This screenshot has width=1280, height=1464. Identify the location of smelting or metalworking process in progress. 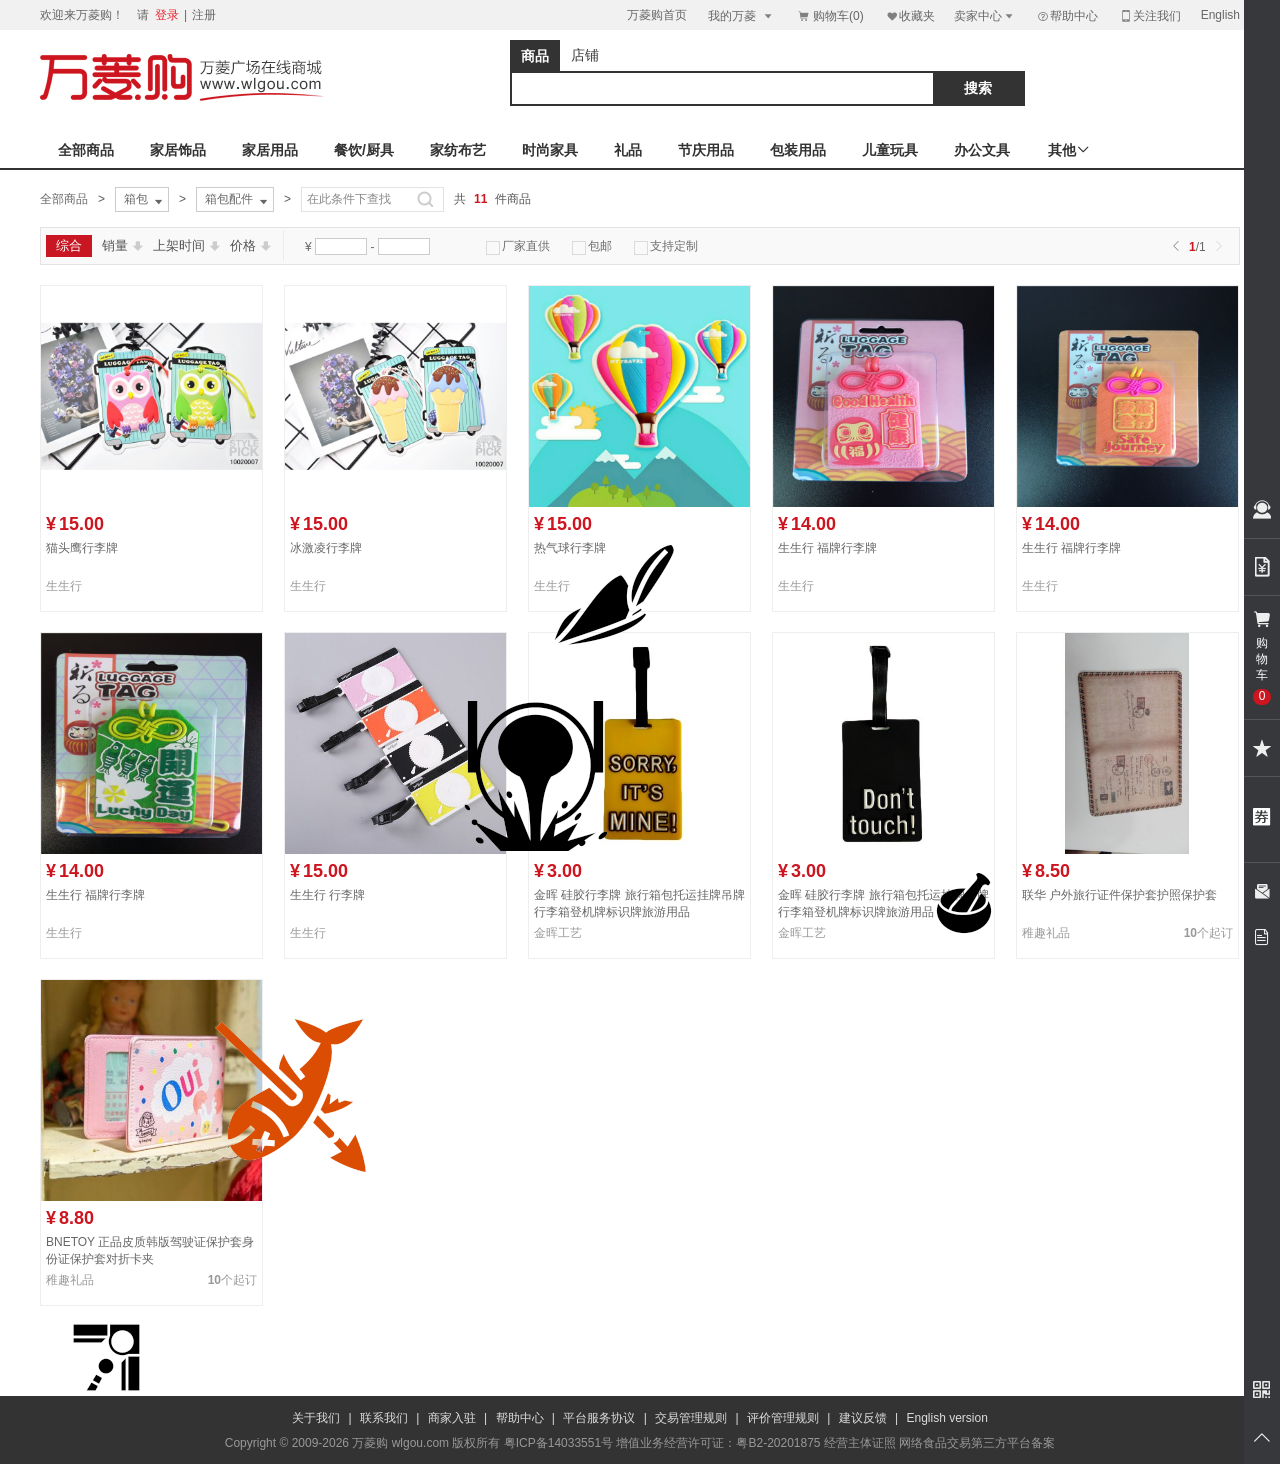
(535, 775).